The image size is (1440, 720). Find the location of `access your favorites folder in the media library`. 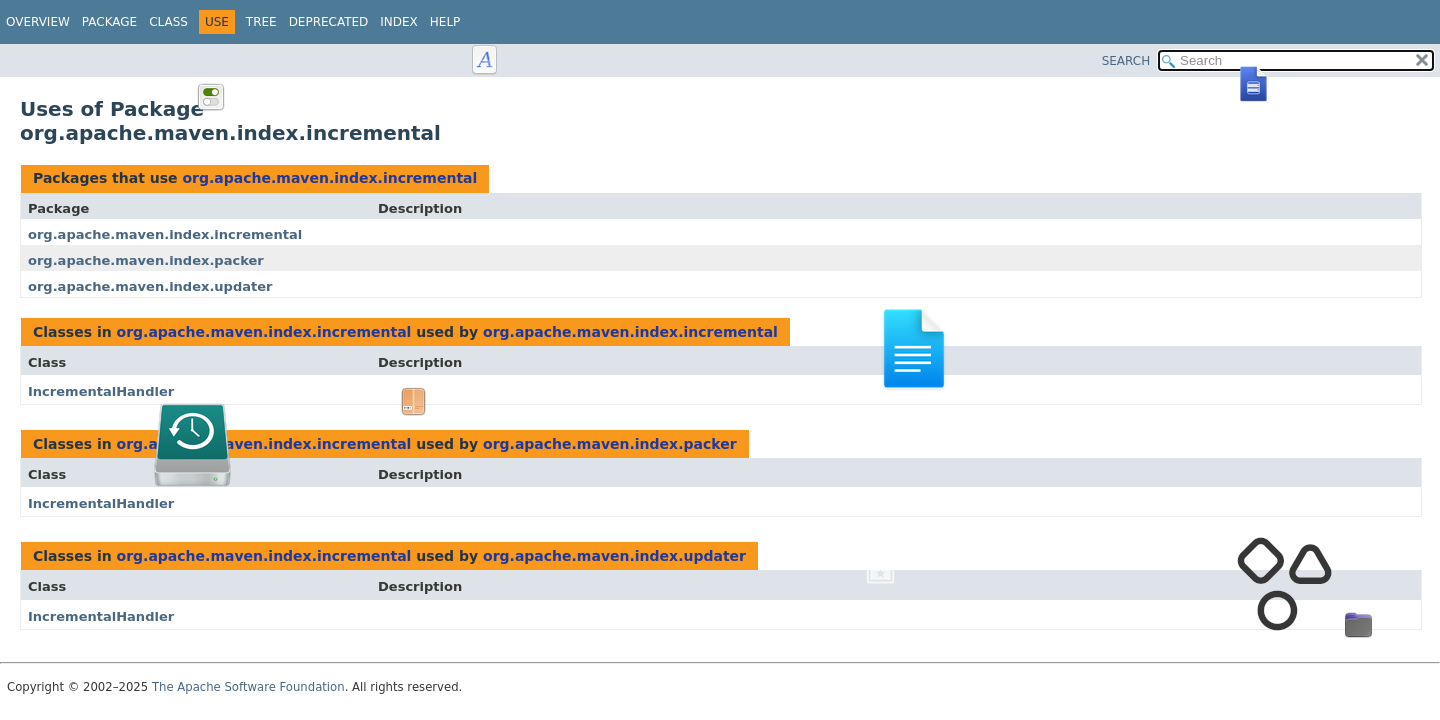

access your favorites folder in the media library is located at coordinates (880, 572).